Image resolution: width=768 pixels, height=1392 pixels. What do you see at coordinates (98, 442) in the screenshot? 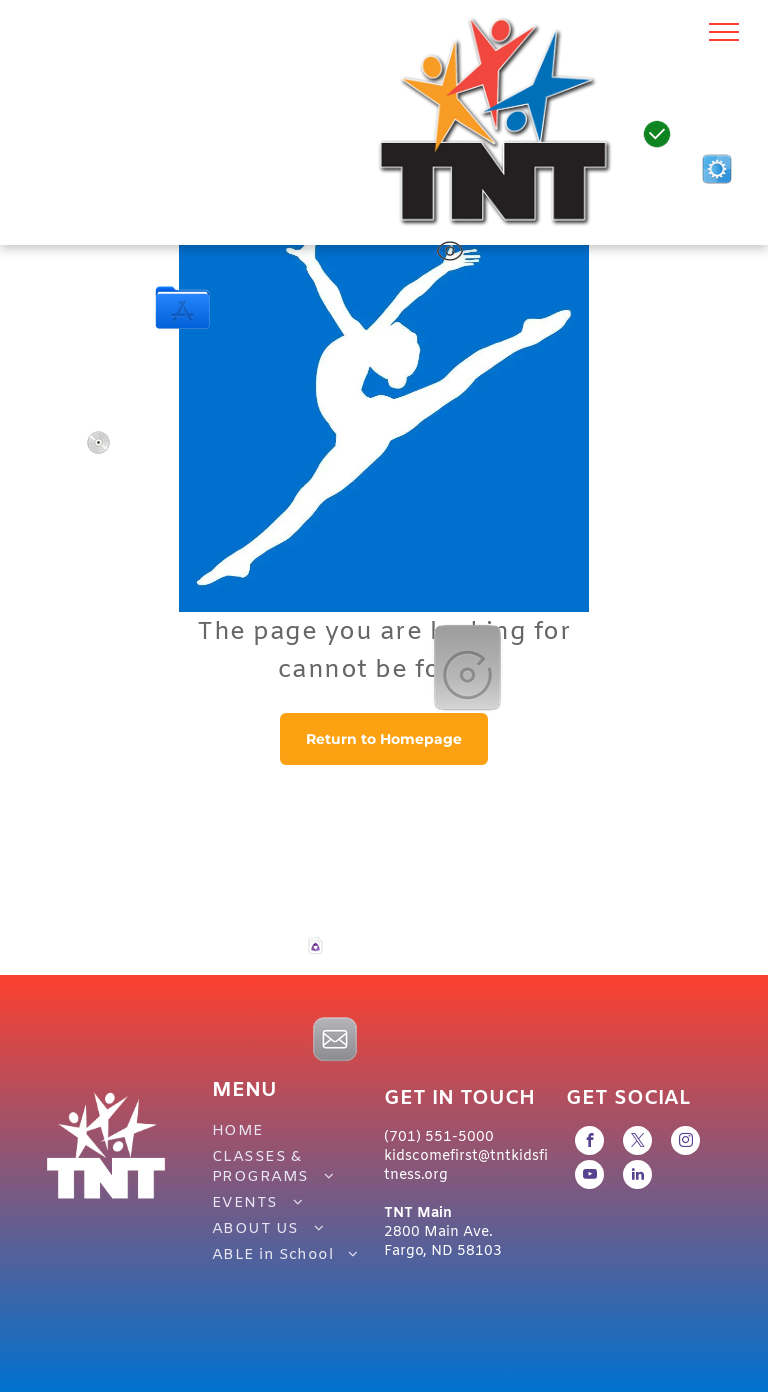
I see `unmount or eject a CD/DVD disc` at bounding box center [98, 442].